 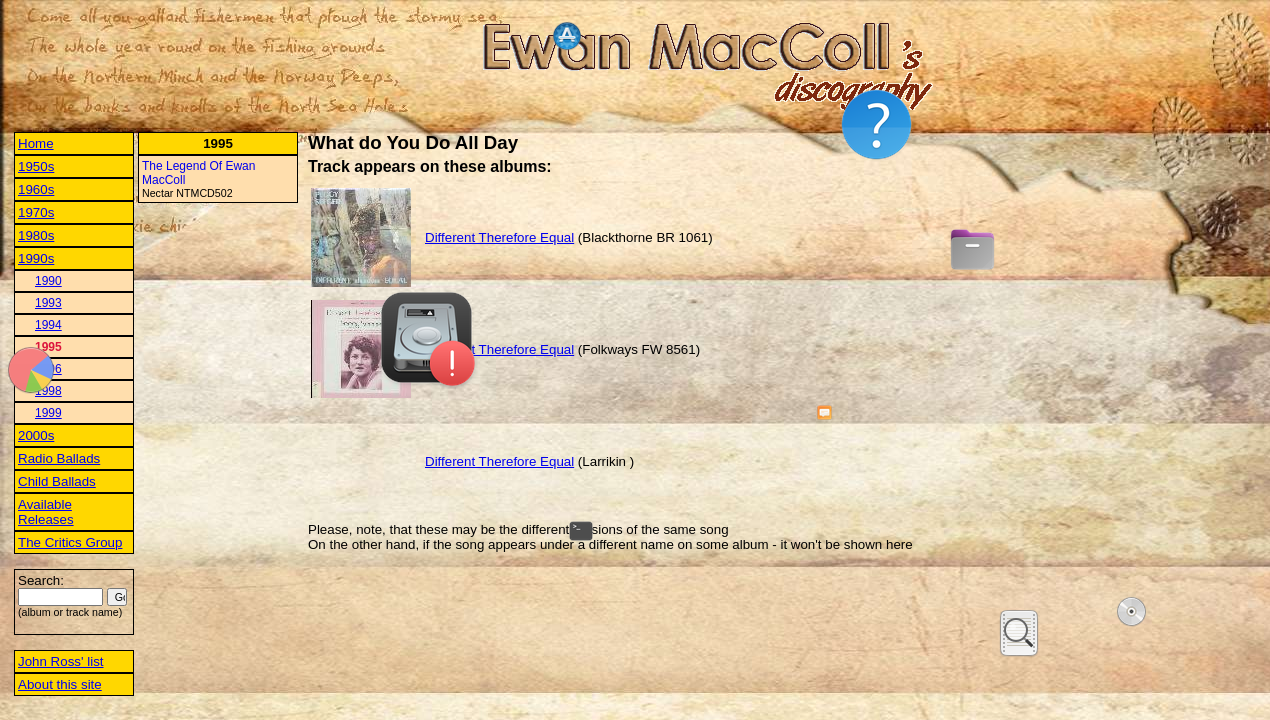 I want to click on open software properties settings, so click(x=567, y=36).